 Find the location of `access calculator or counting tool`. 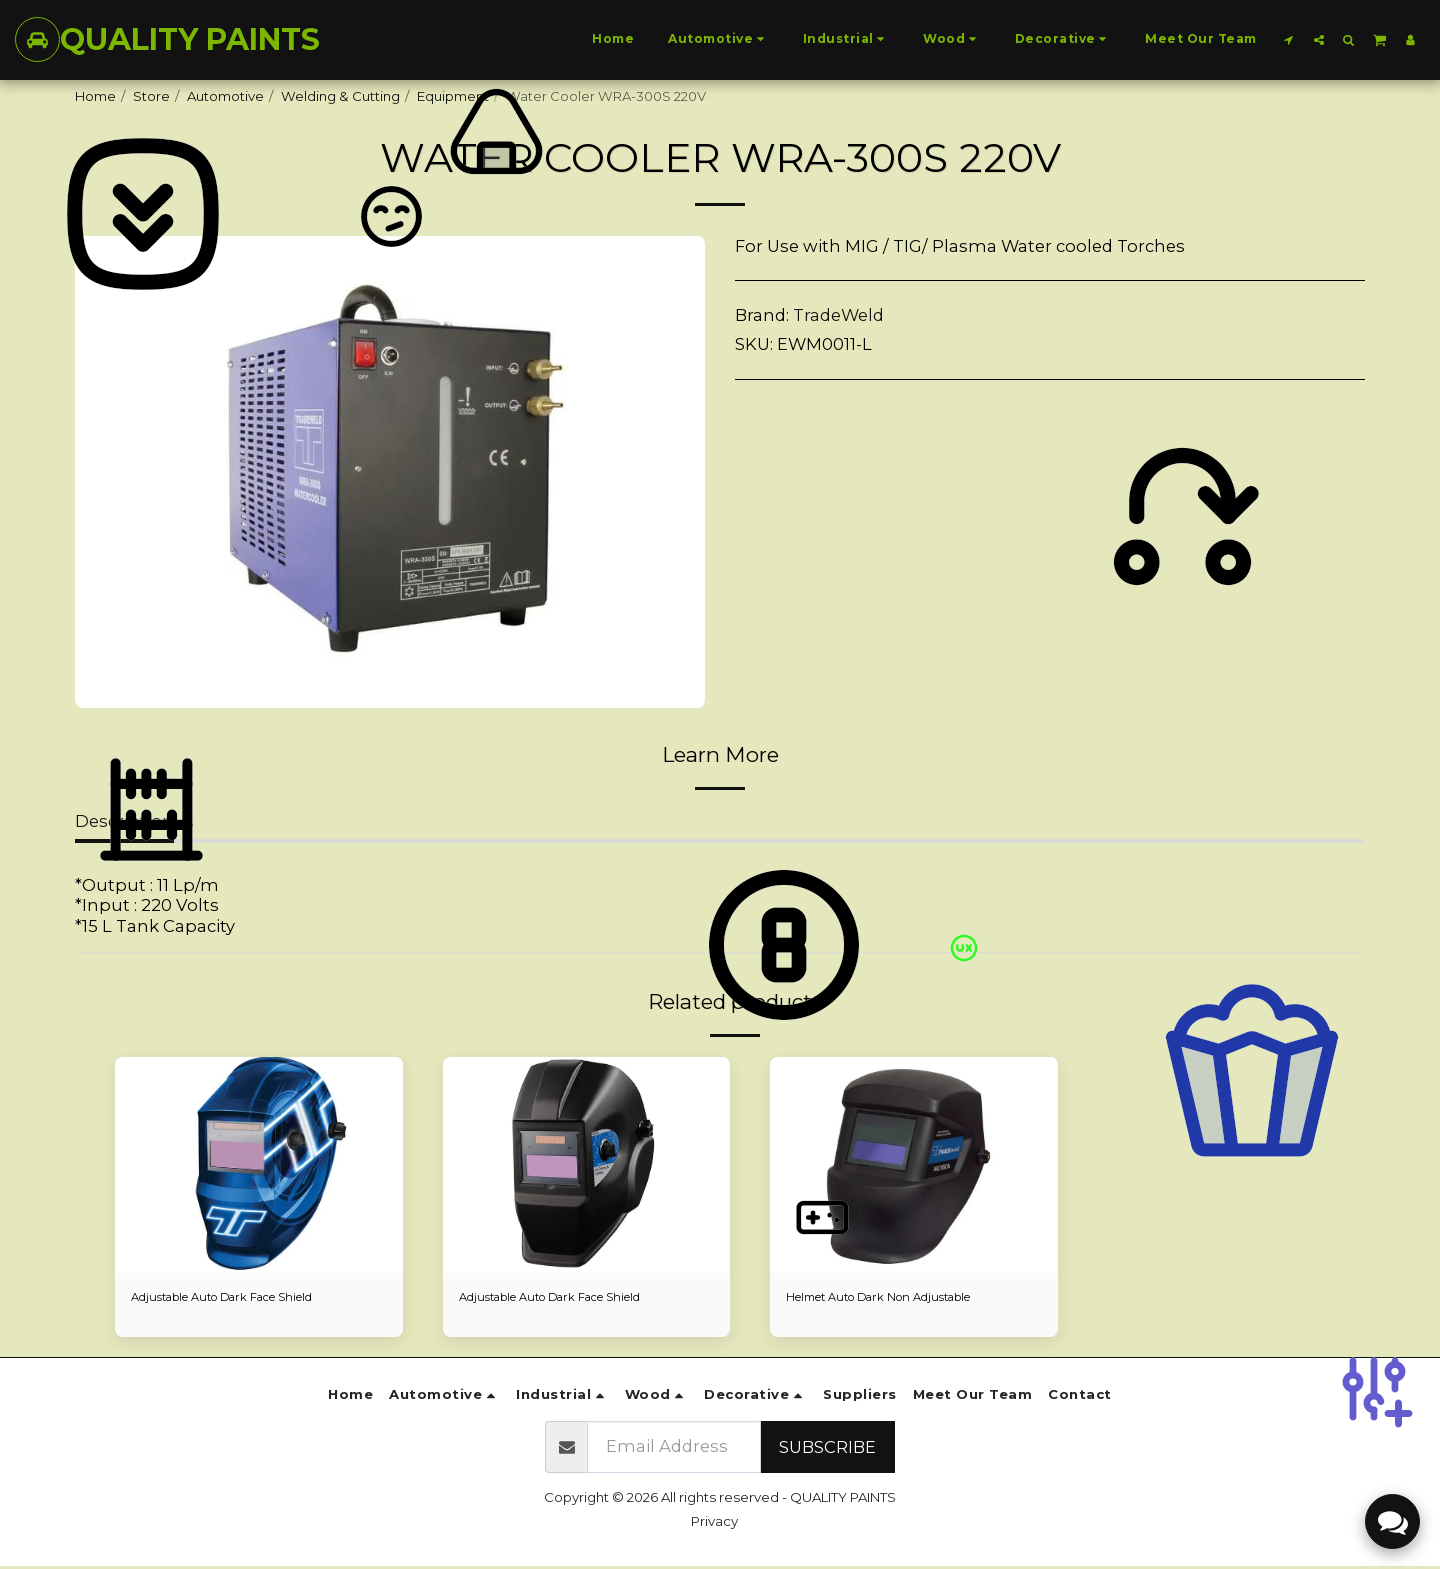

access calculator or counting tool is located at coordinates (151, 809).